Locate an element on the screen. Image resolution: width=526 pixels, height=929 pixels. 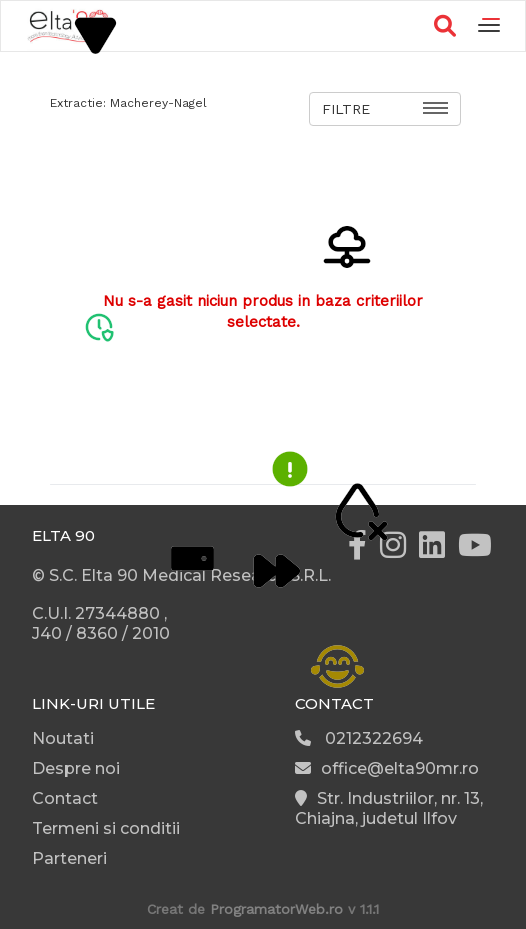
access storage or disk management is located at coordinates (192, 558).